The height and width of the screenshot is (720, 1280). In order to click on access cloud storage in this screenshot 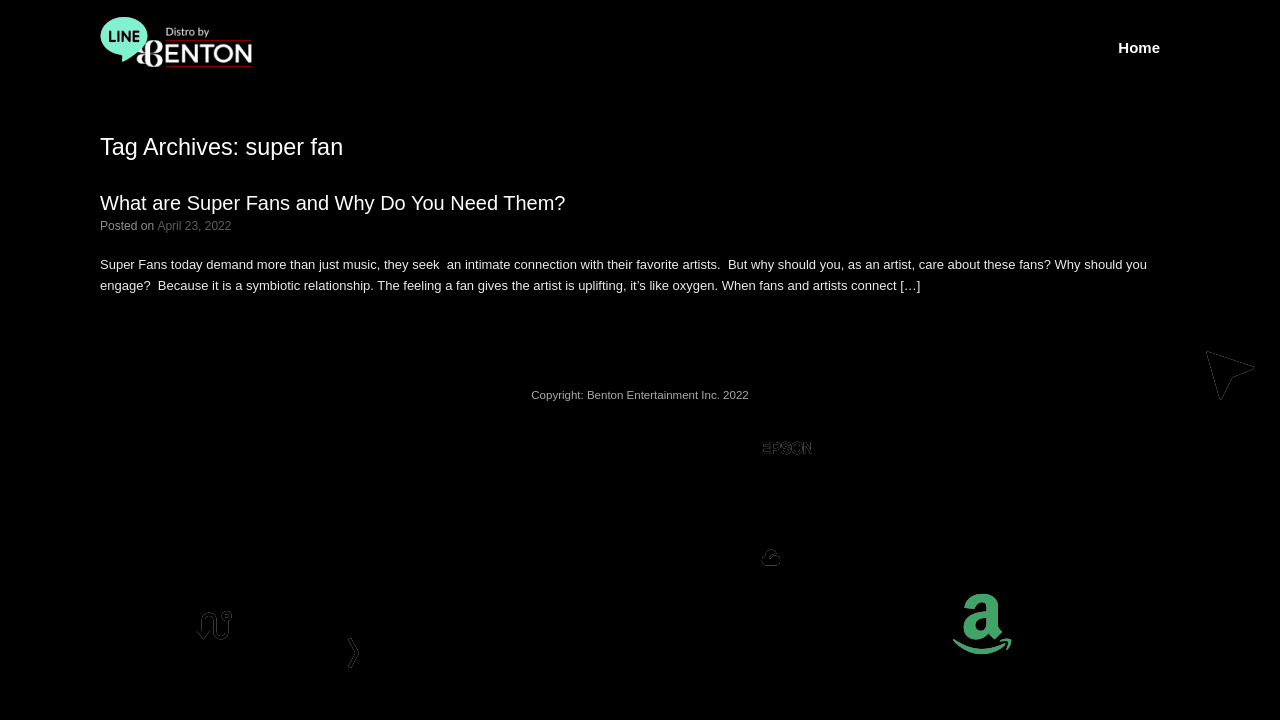, I will do `click(771, 558)`.